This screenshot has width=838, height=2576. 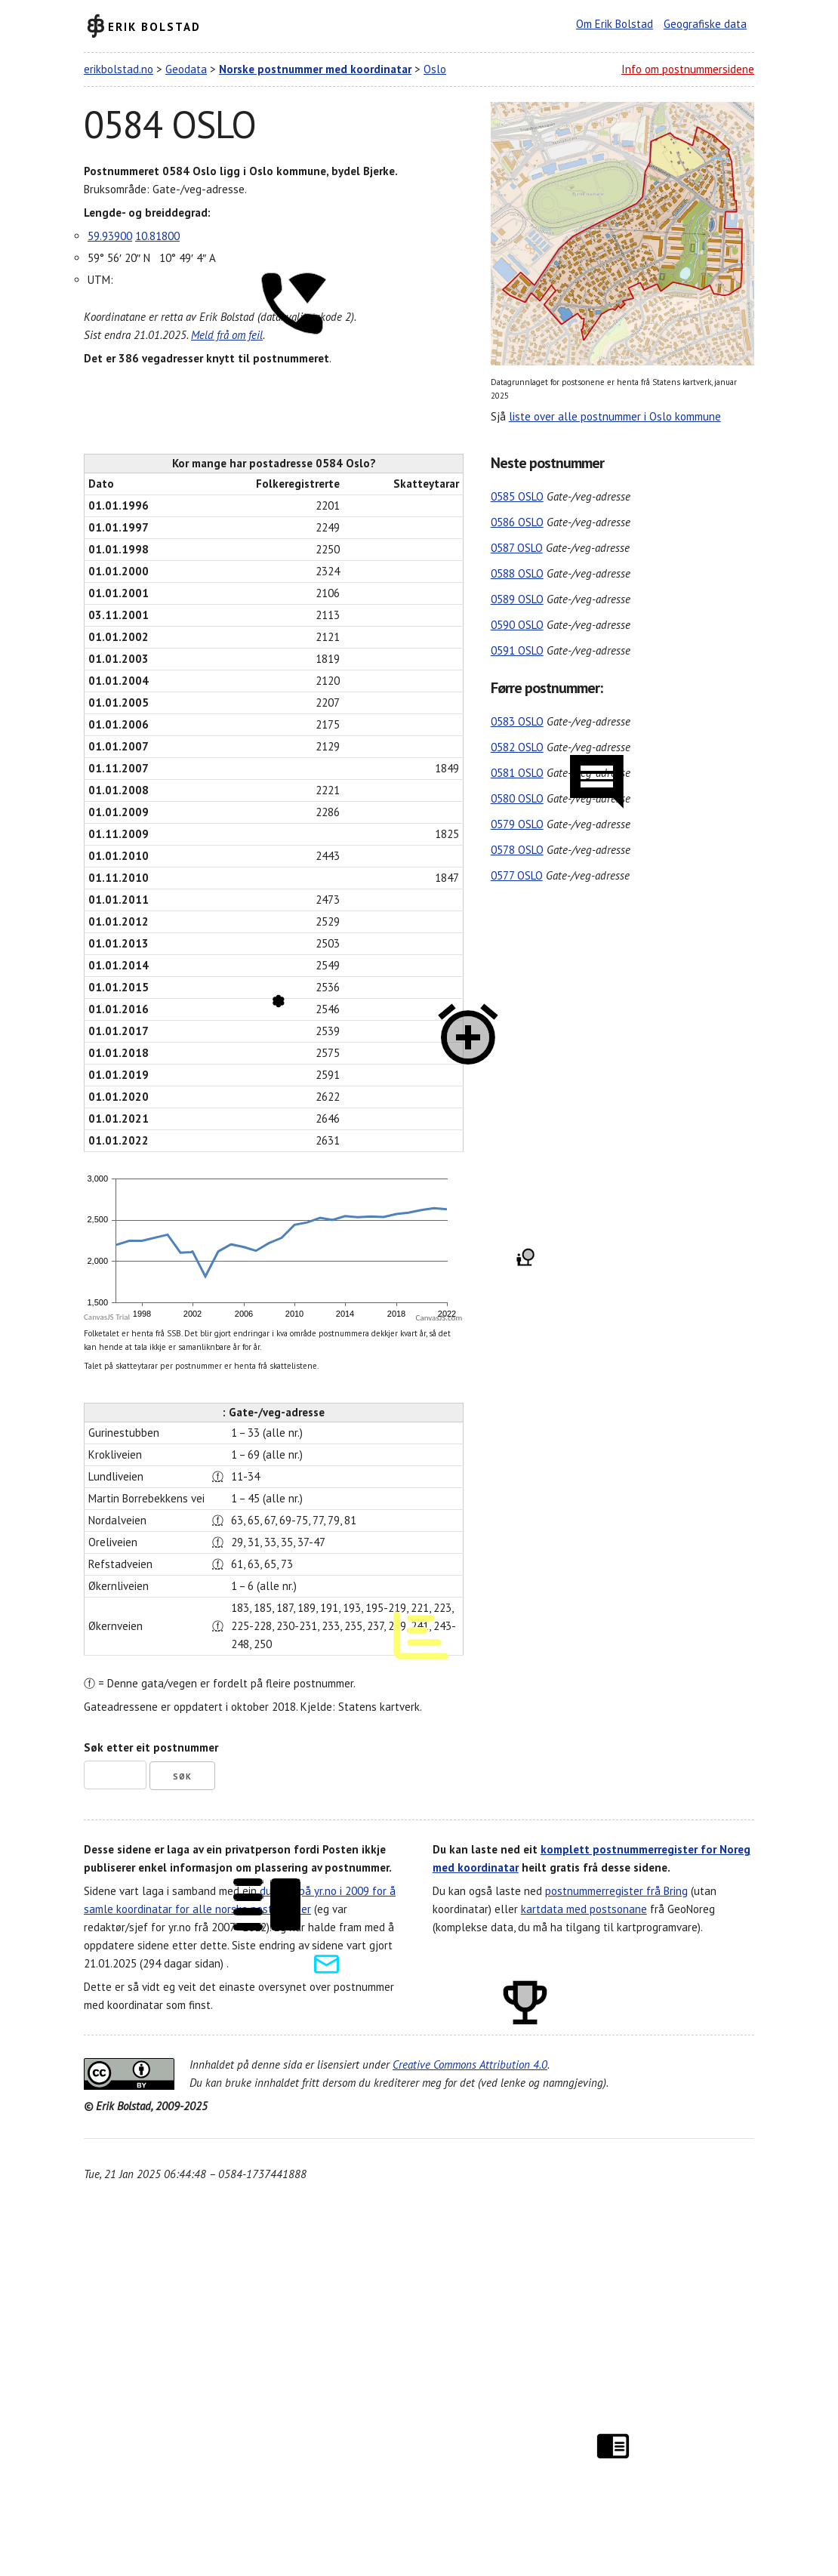 I want to click on open your inbox, so click(x=326, y=1964).